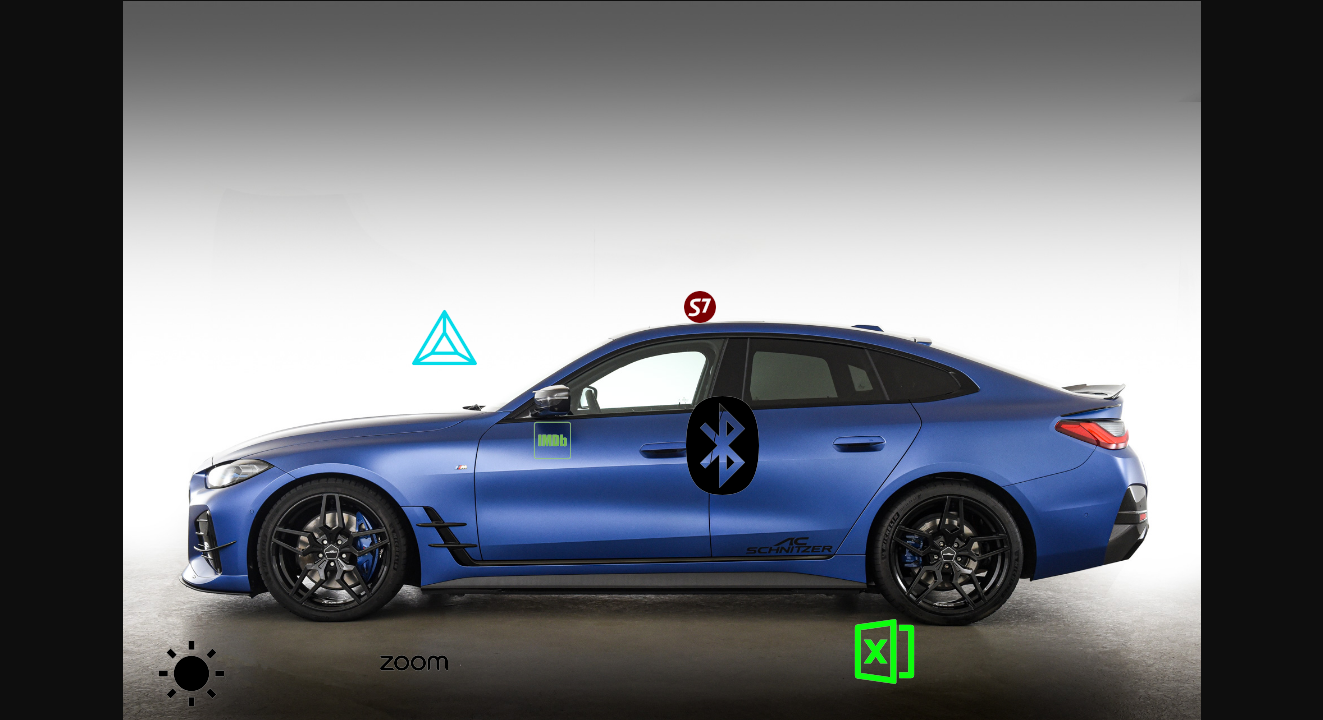  I want to click on open Zoom video conferencing app, so click(414, 663).